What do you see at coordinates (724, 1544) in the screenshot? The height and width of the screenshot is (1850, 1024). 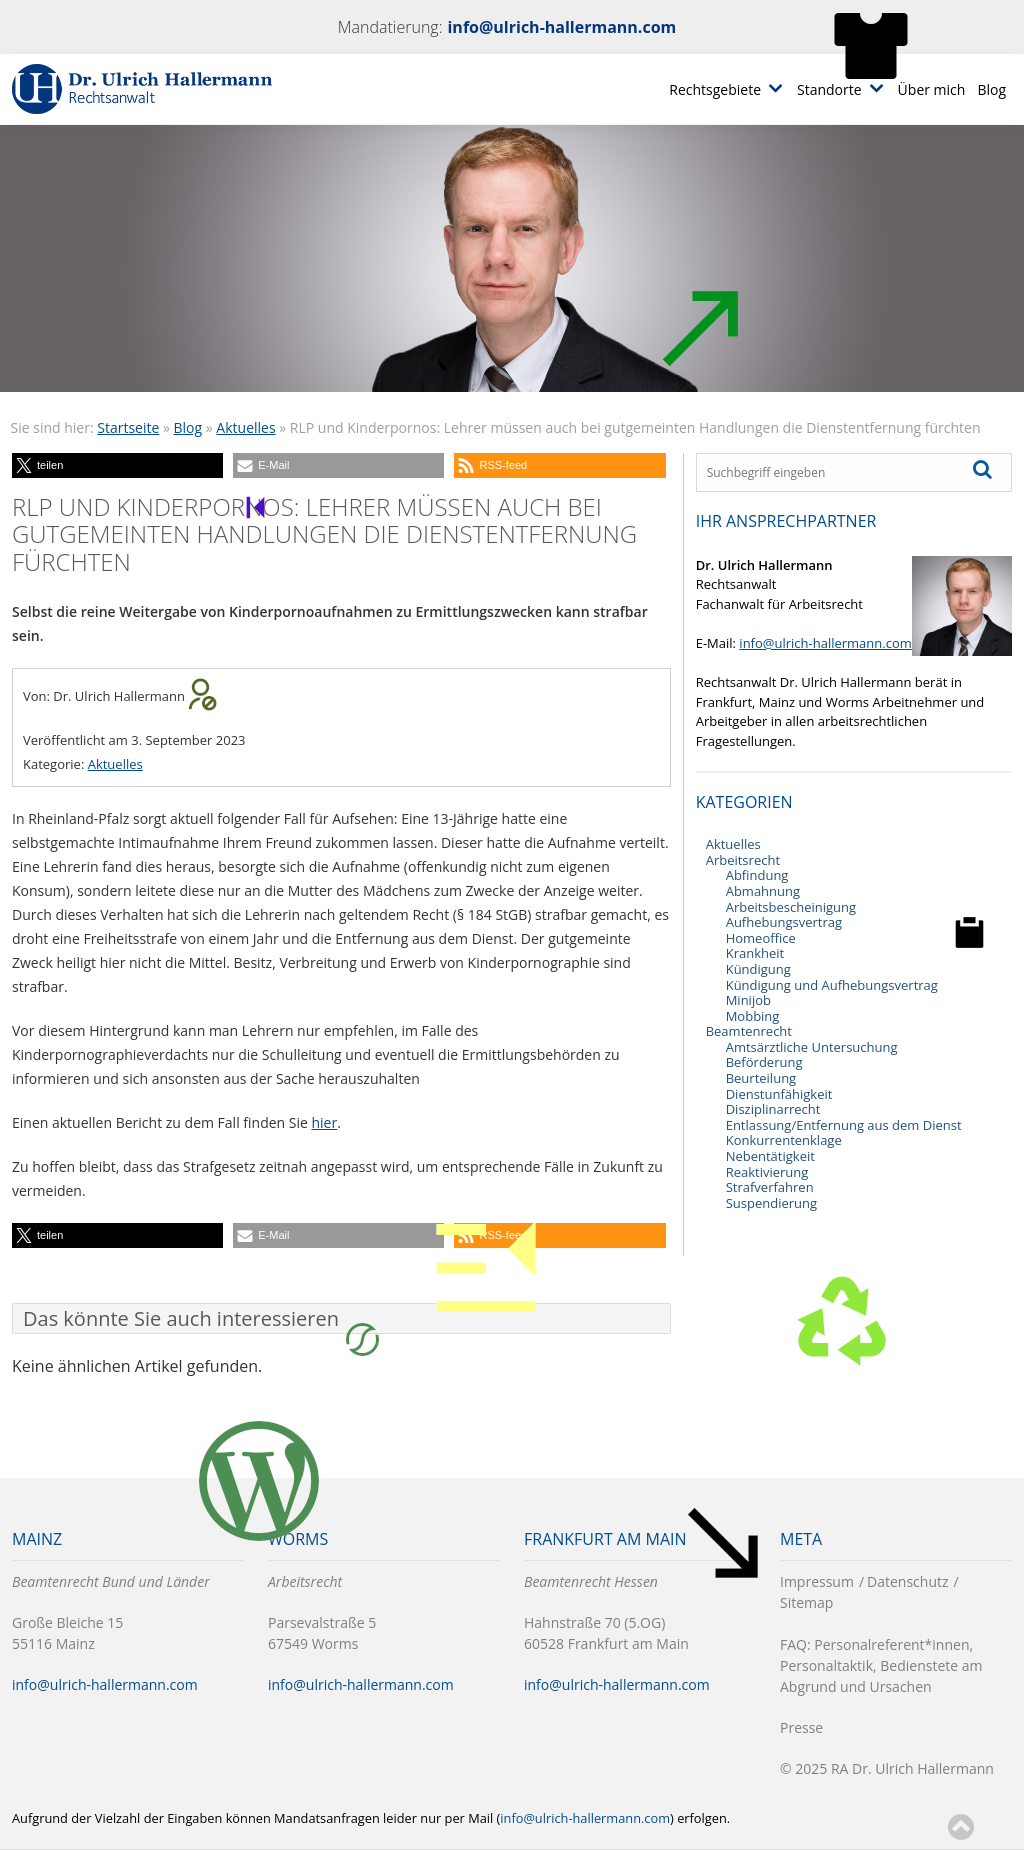 I see `navigate to next section below` at bounding box center [724, 1544].